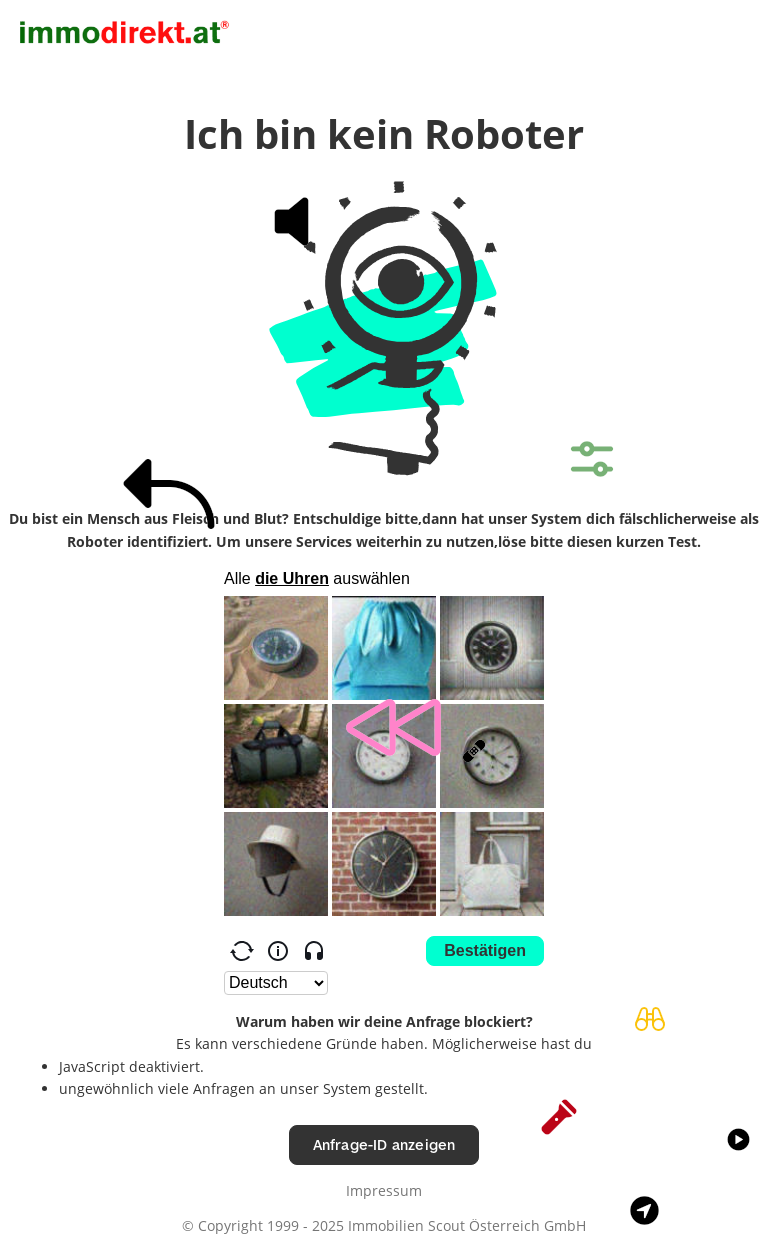 The width and height of the screenshot is (768, 1252). Describe the element at coordinates (644, 1210) in the screenshot. I see `tap to navigate to current location` at that location.